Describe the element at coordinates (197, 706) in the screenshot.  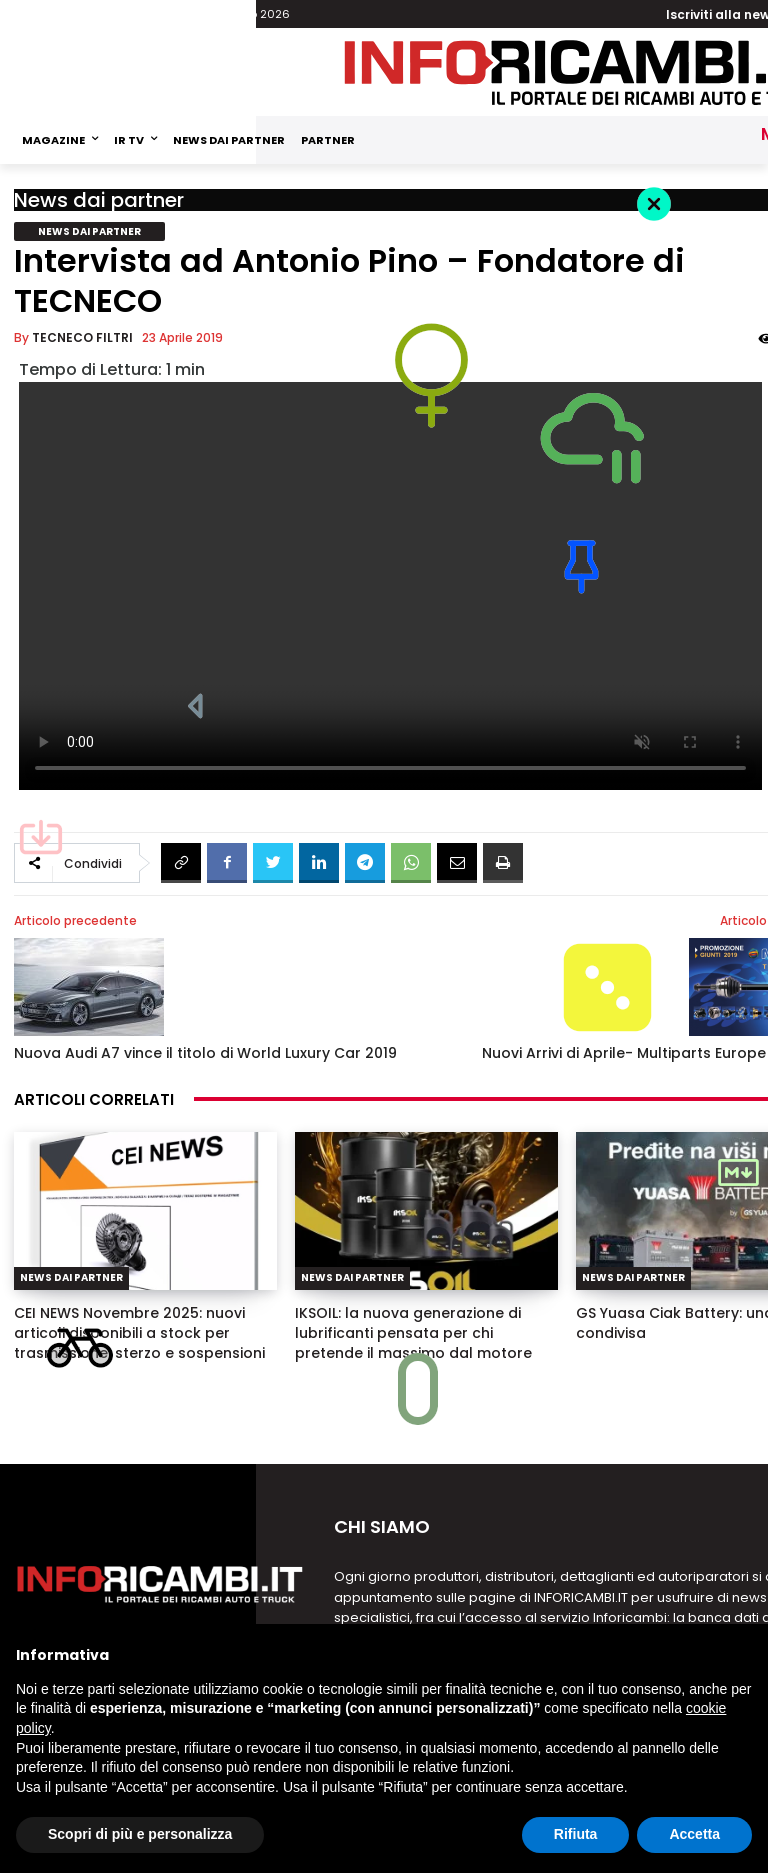
I see `go back to the previous screen` at that location.